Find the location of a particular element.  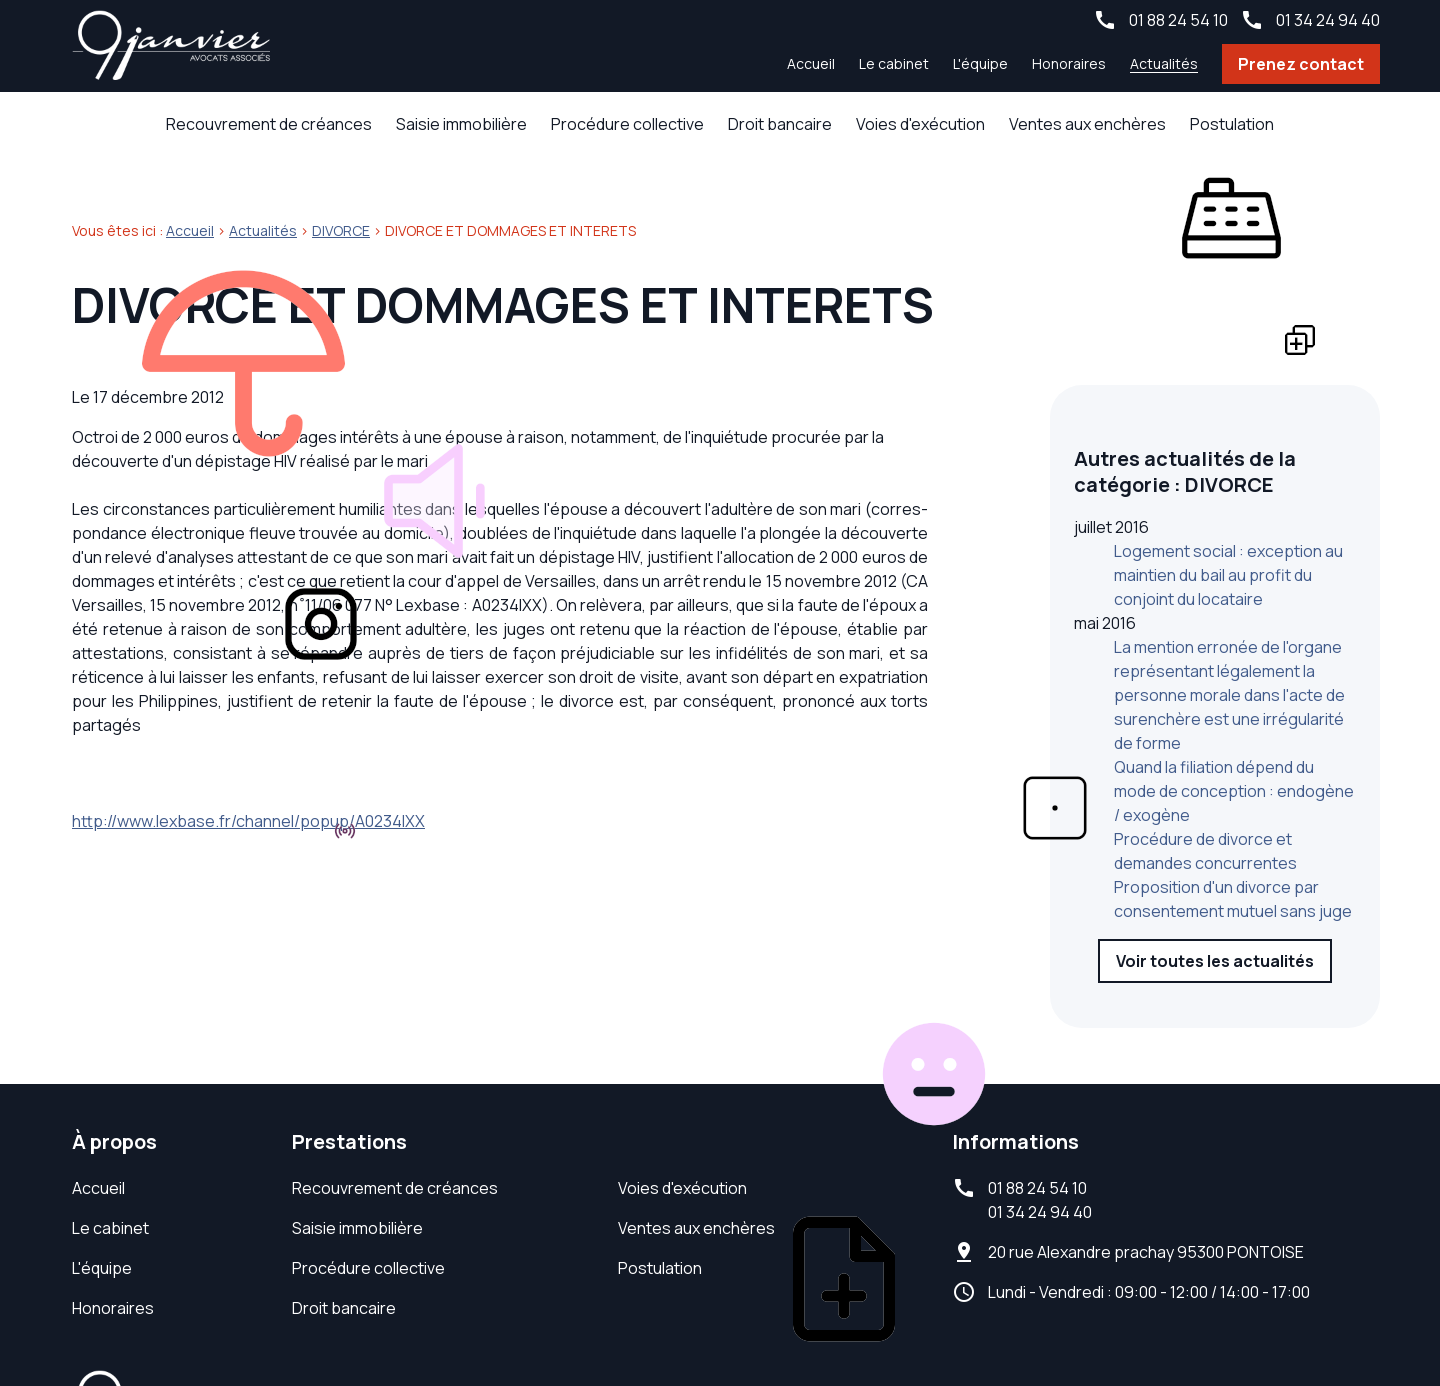

indicate a neutral or indifferent reaction is located at coordinates (934, 1074).